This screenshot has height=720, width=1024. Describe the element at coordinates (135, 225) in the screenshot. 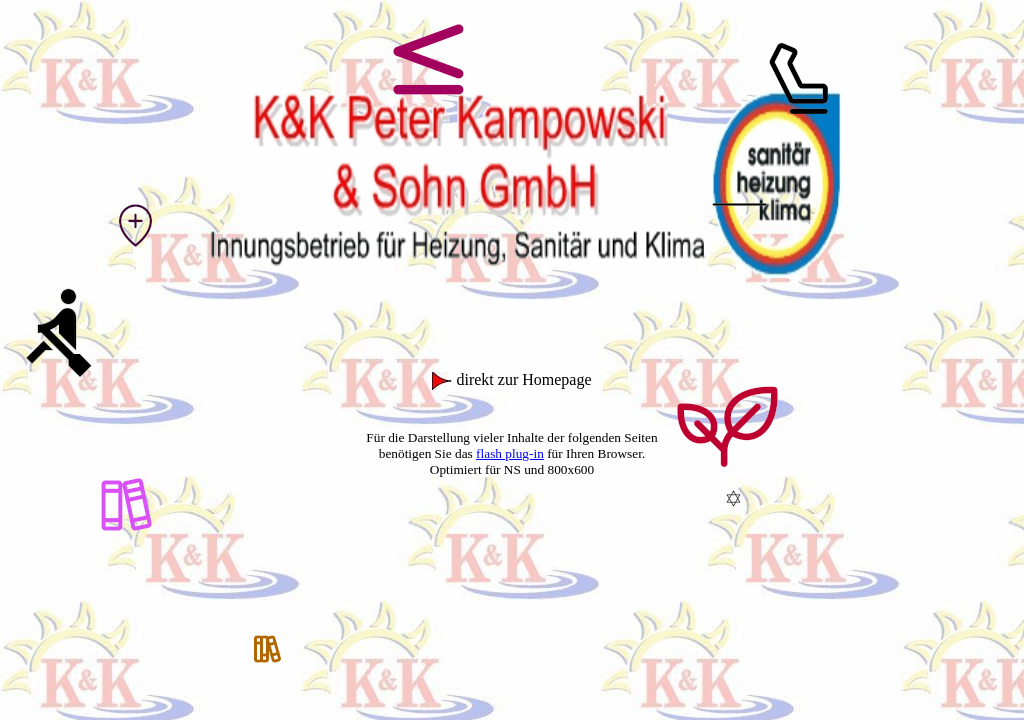

I see `add a new location pin` at that location.